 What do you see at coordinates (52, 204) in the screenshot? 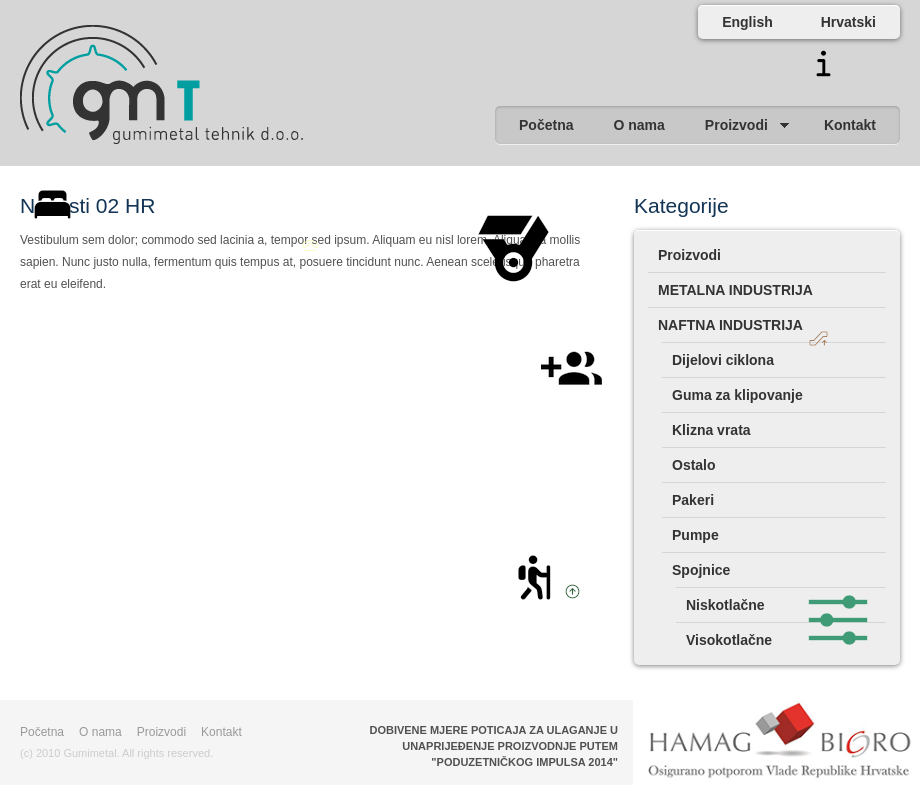
I see `find nearby hotels or accommodations` at bounding box center [52, 204].